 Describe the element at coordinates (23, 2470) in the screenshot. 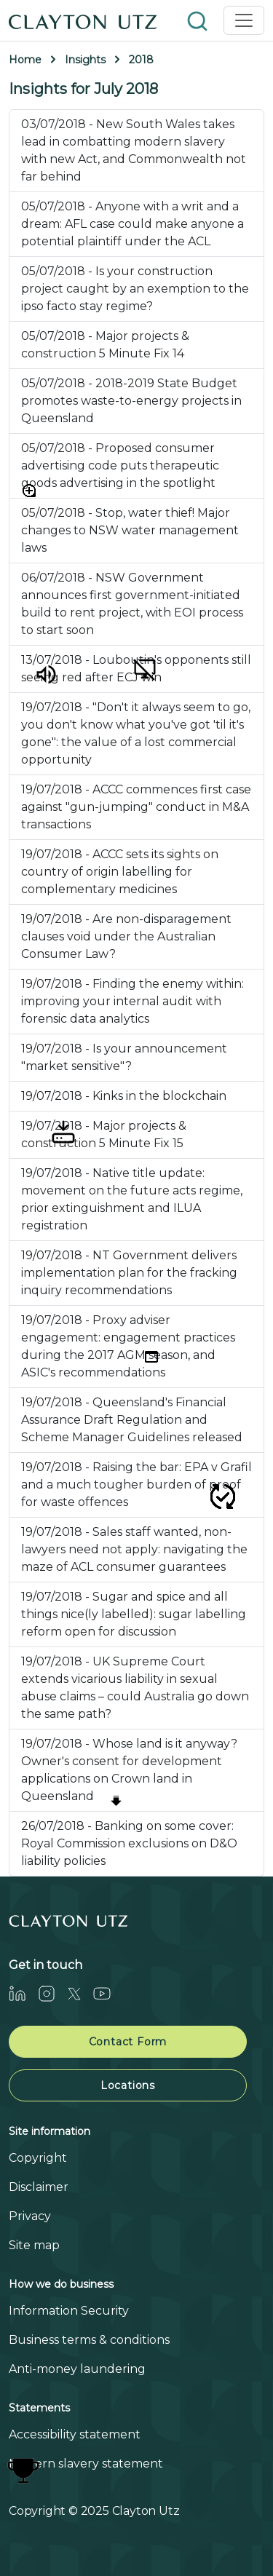

I see `view achievements or awards` at that location.